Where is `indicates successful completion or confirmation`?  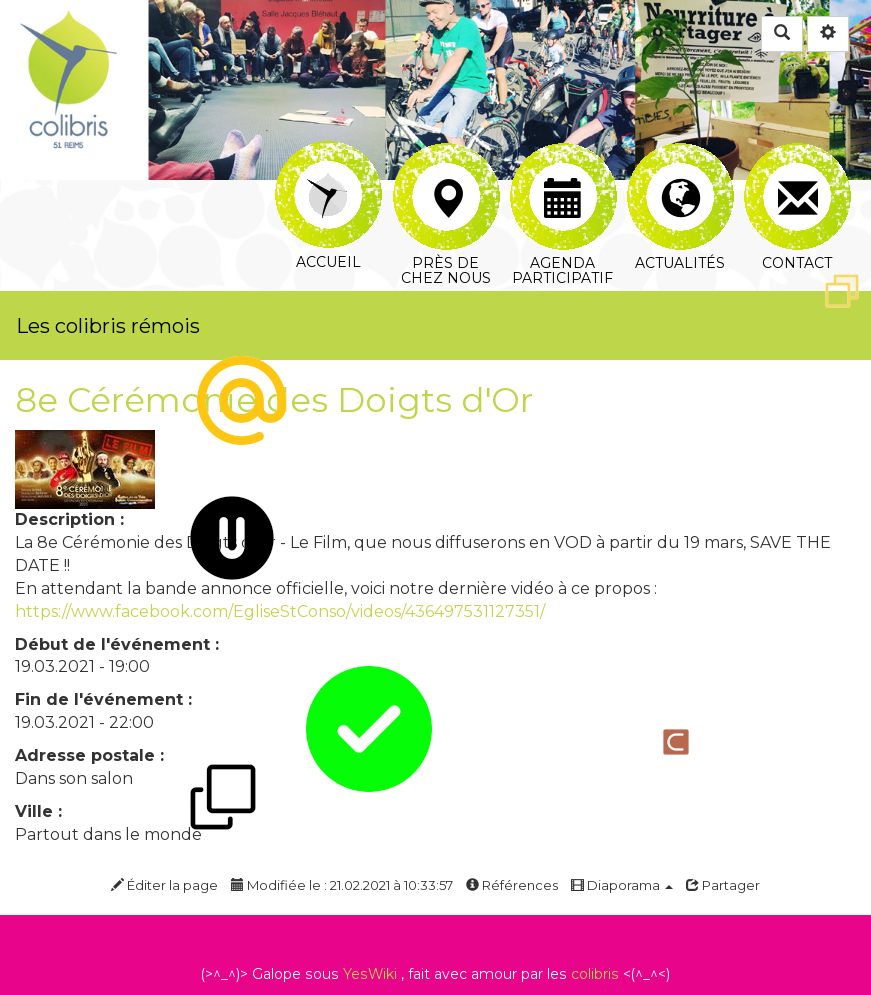
indicates successful completion or confirmation is located at coordinates (369, 729).